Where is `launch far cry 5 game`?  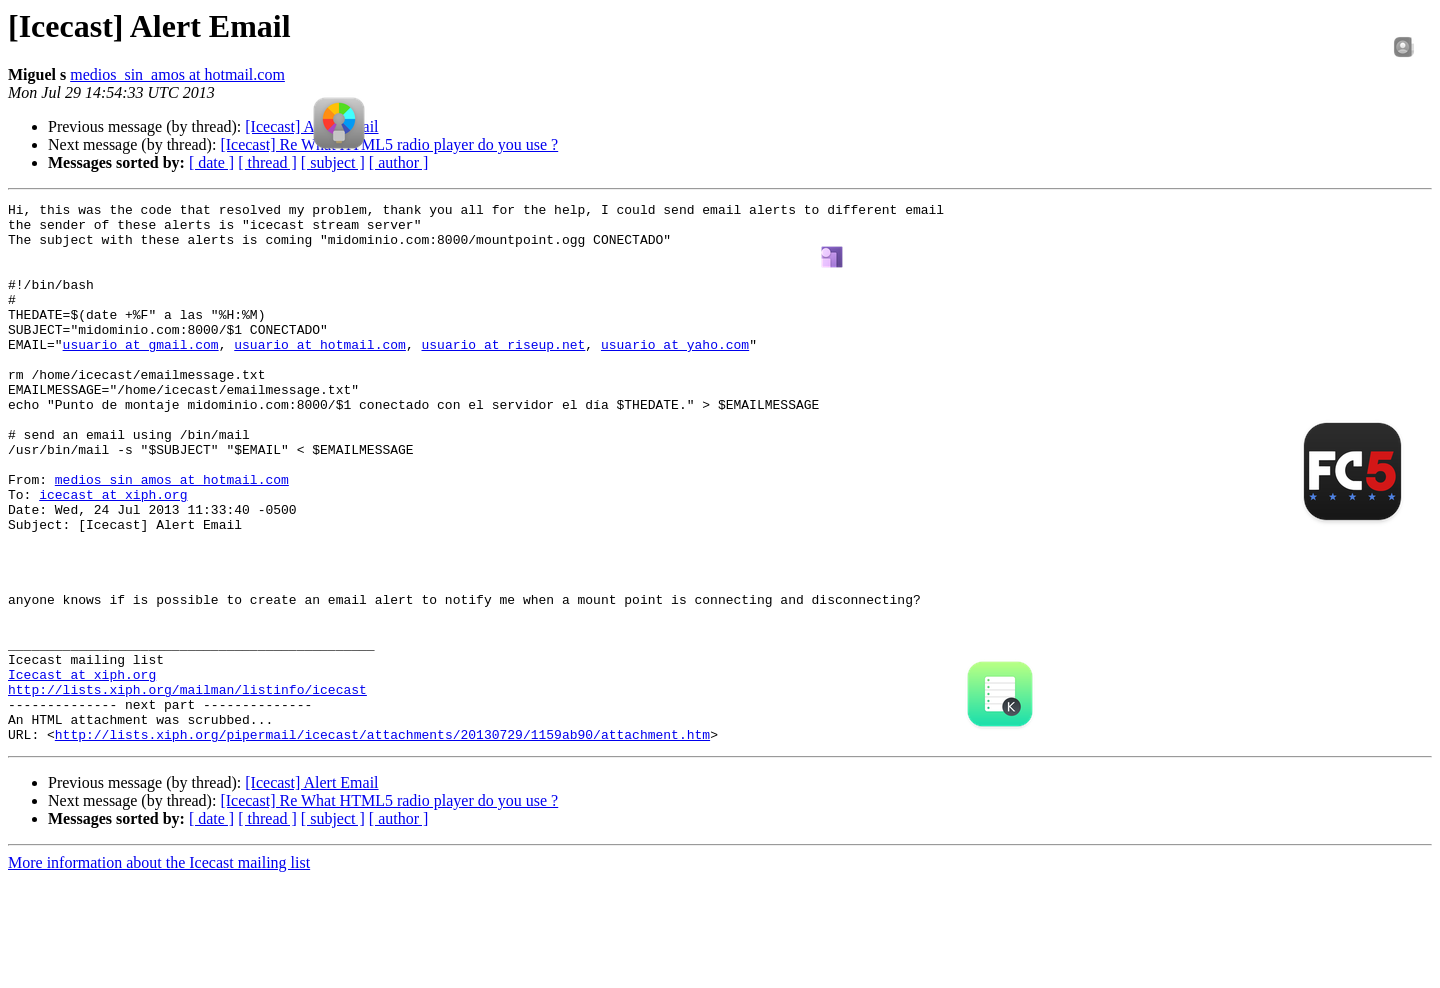
launch far cry 5 game is located at coordinates (1352, 471).